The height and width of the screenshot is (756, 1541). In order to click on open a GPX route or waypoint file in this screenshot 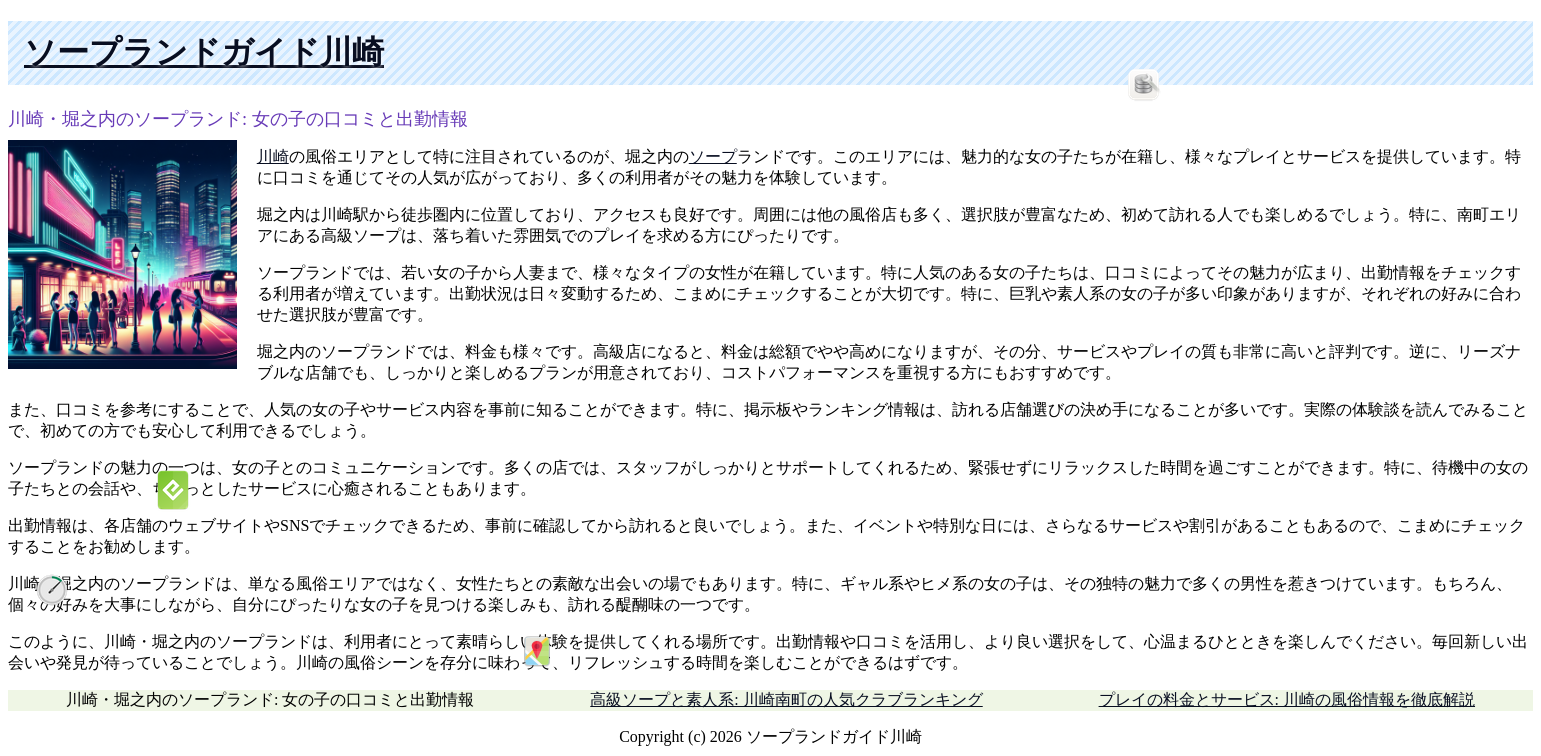, I will do `click(537, 651)`.